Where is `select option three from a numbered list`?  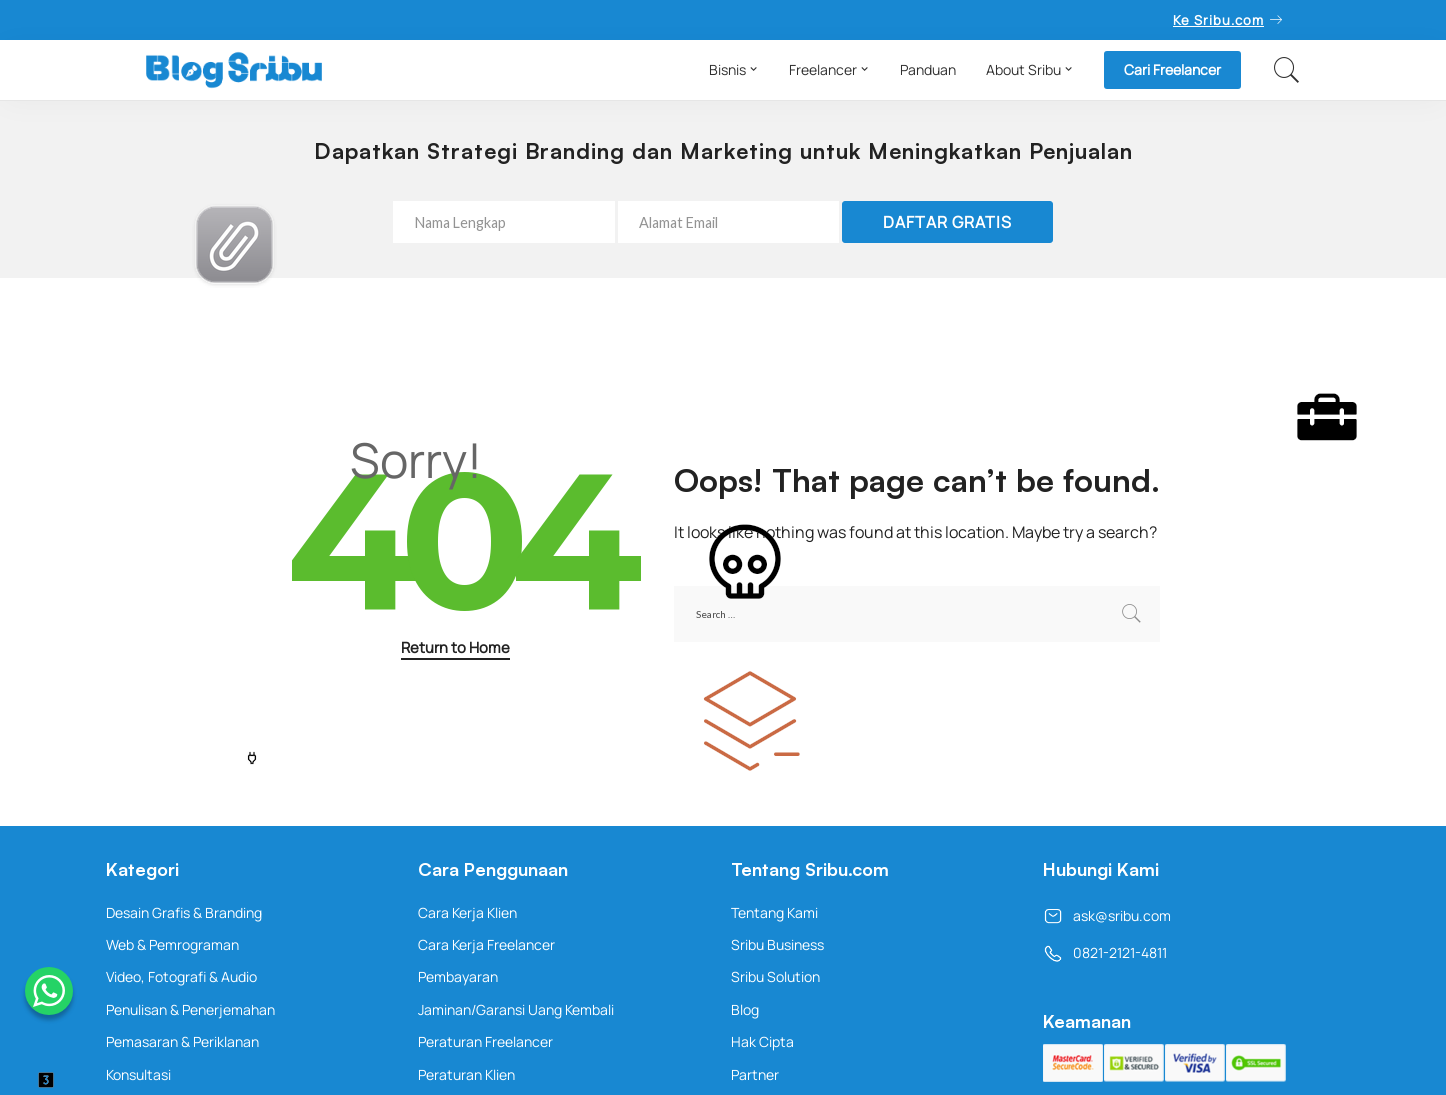 select option three from a numbered list is located at coordinates (46, 1080).